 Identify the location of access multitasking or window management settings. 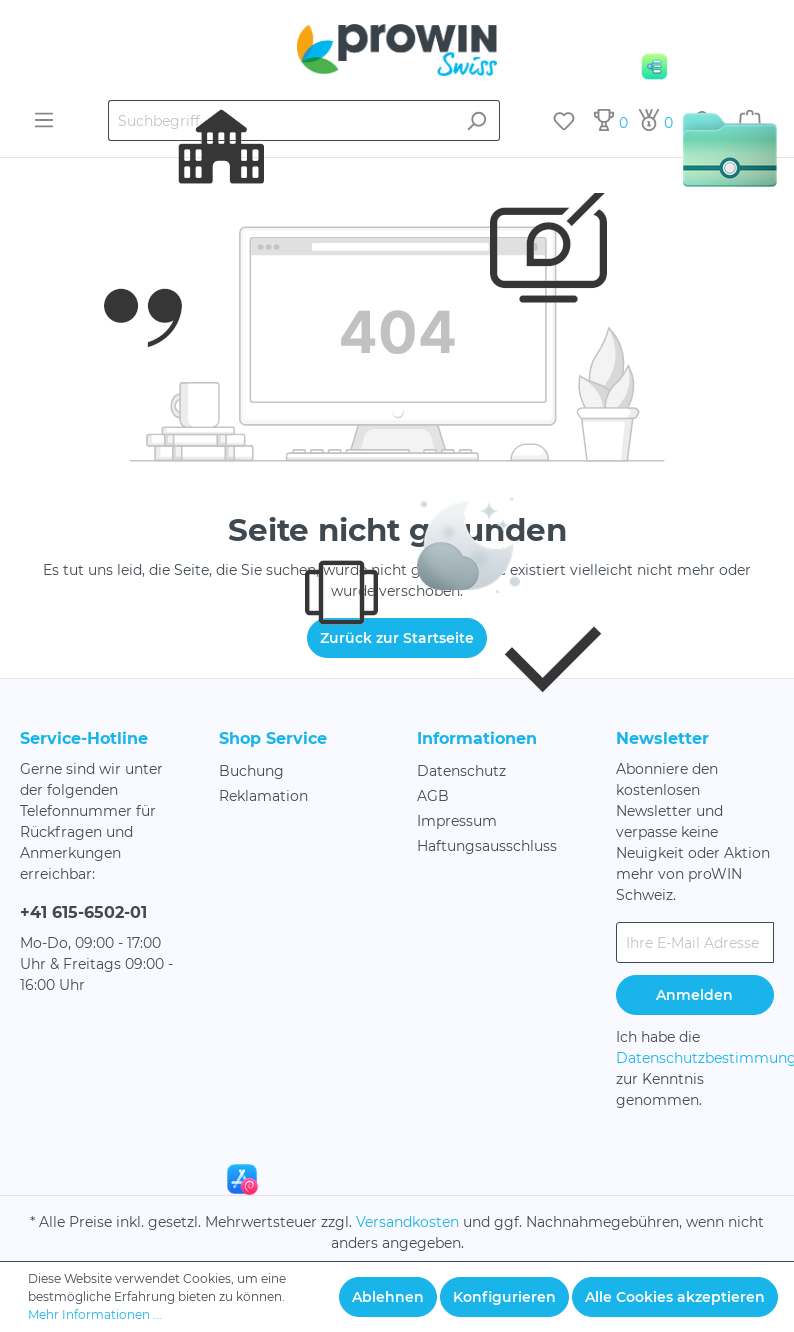
(341, 592).